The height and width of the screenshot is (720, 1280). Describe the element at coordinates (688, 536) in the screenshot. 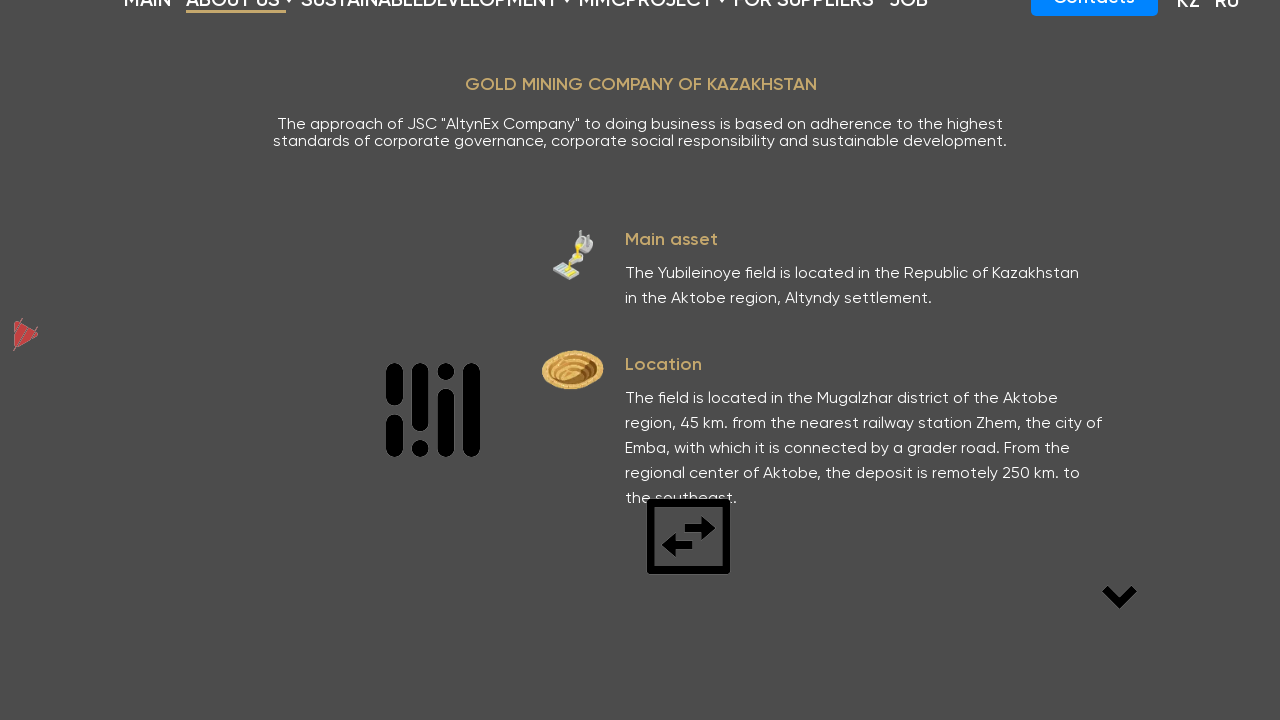

I see `swap or exchange items` at that location.